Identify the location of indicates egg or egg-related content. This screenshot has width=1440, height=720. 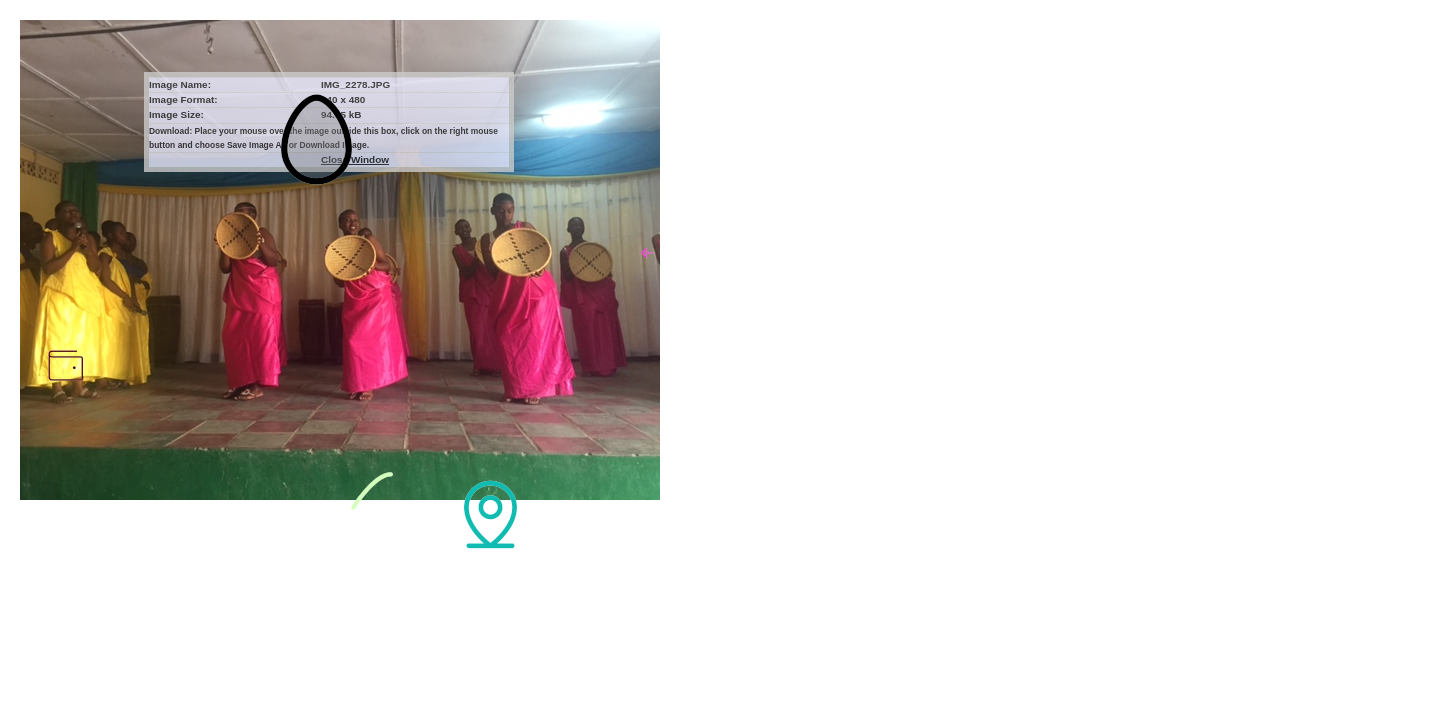
(316, 139).